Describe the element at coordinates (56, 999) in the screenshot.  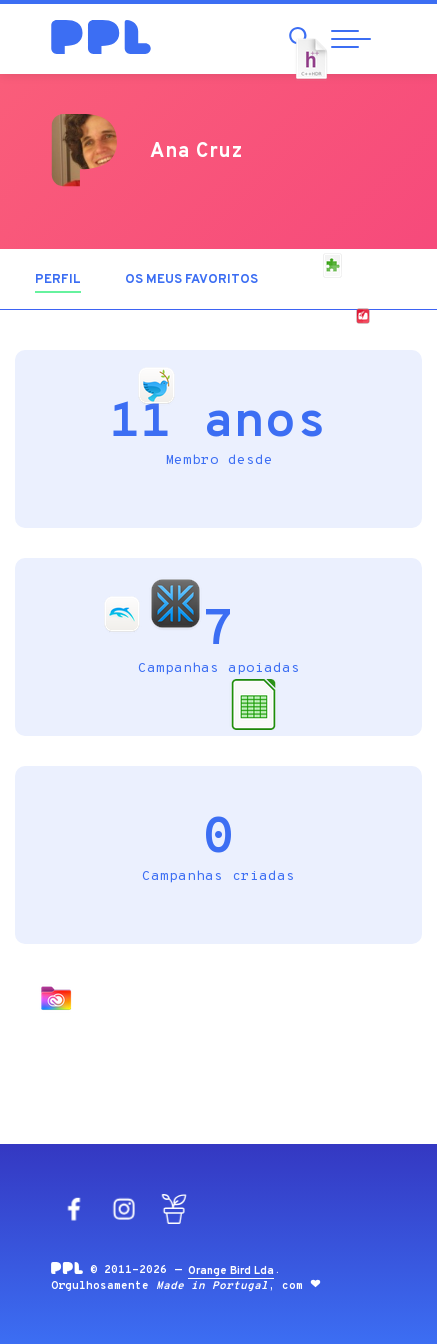
I see `open adobe creative cloud files folder` at that location.